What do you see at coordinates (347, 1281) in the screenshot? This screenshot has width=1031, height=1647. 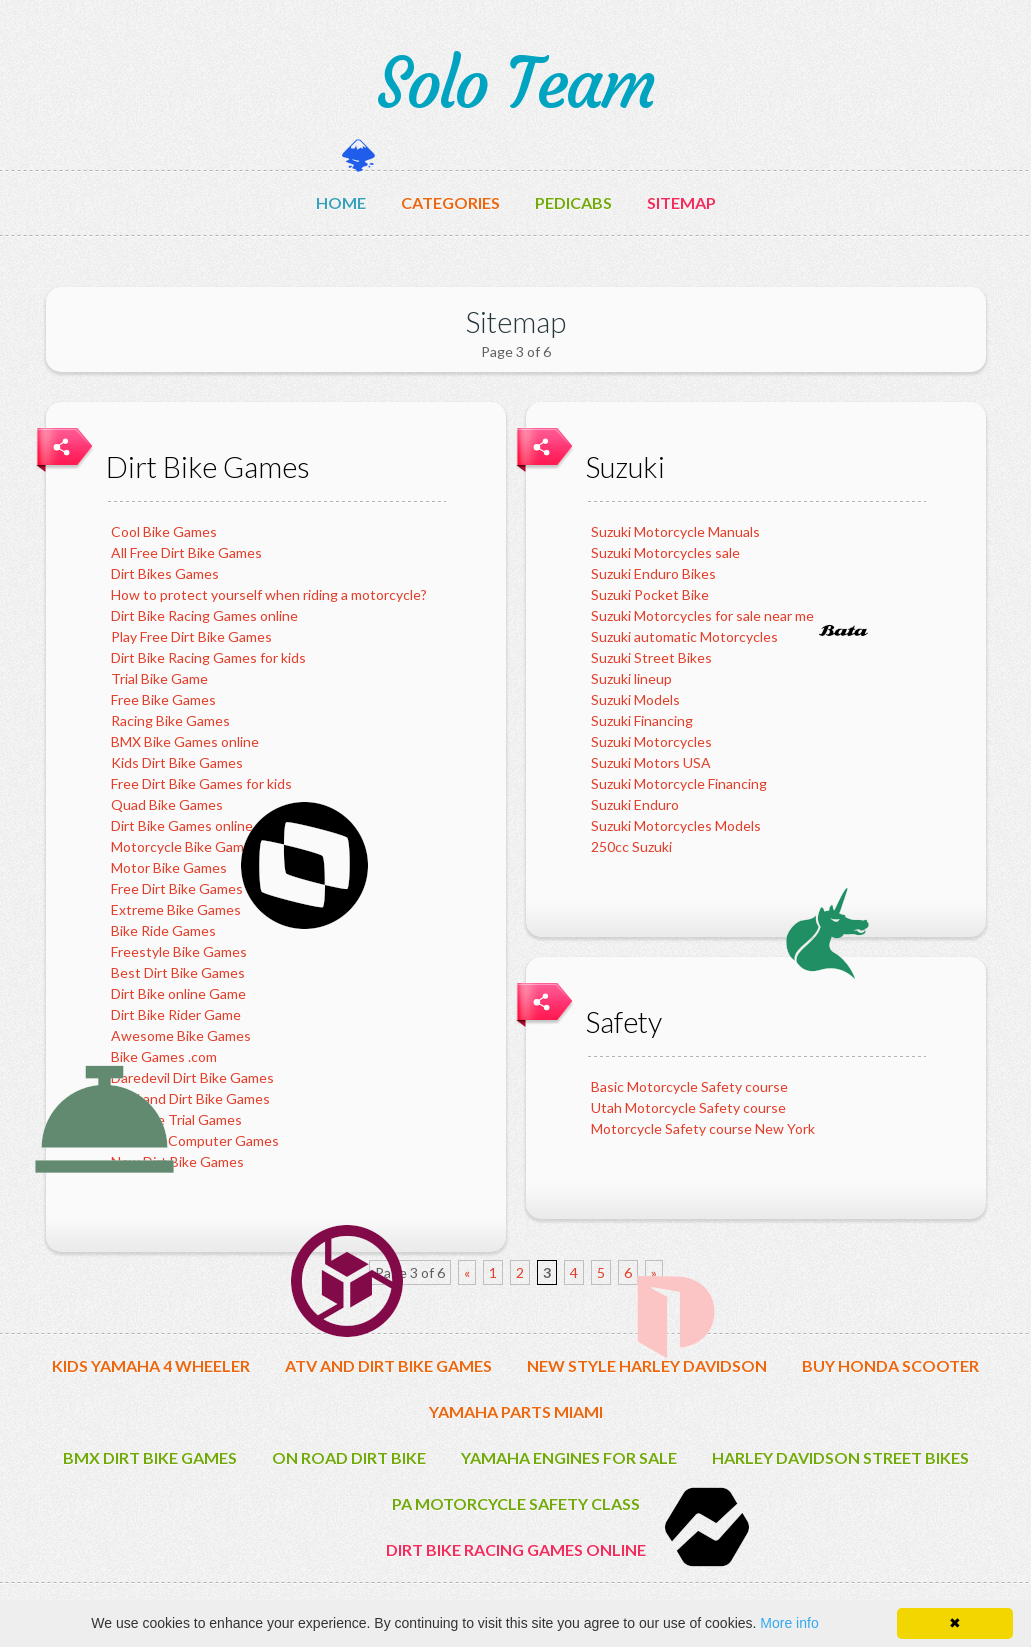 I see `google container-optimized os logo` at bounding box center [347, 1281].